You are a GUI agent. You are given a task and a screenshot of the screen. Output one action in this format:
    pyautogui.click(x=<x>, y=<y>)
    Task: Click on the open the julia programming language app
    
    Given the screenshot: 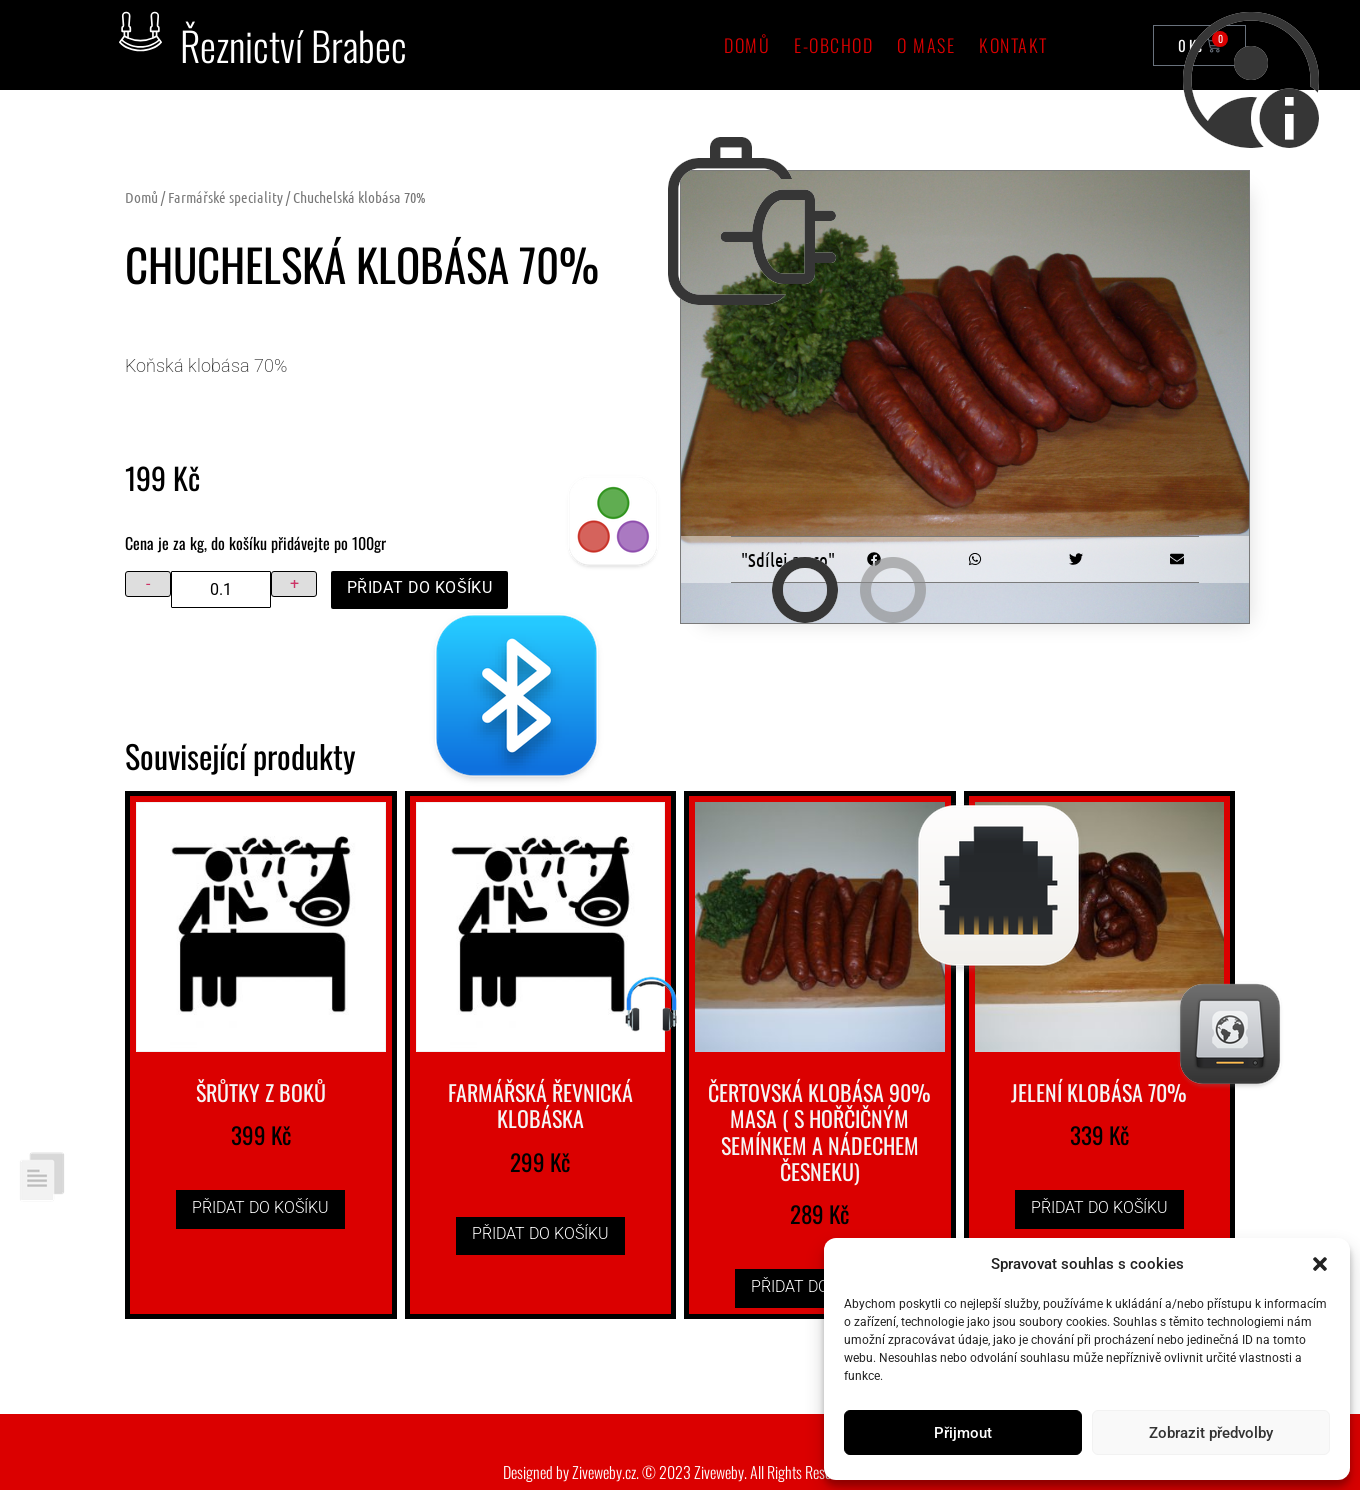 What is the action you would take?
    pyautogui.click(x=613, y=521)
    